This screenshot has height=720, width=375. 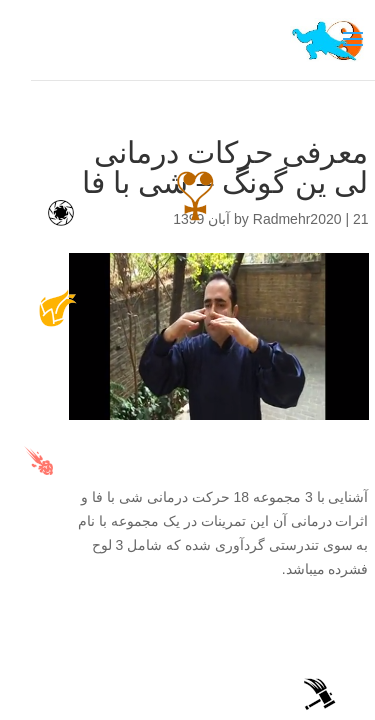 I want to click on indicates a ban or moderation action, so click(x=320, y=695).